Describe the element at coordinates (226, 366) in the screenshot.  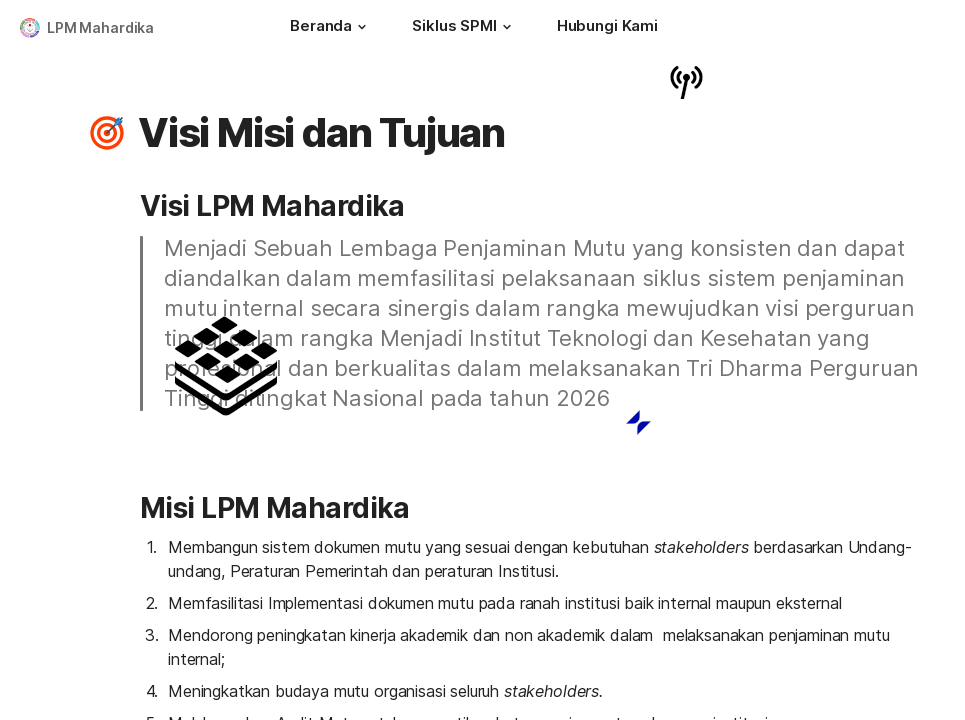
I see `open torizon platform dashboard` at that location.